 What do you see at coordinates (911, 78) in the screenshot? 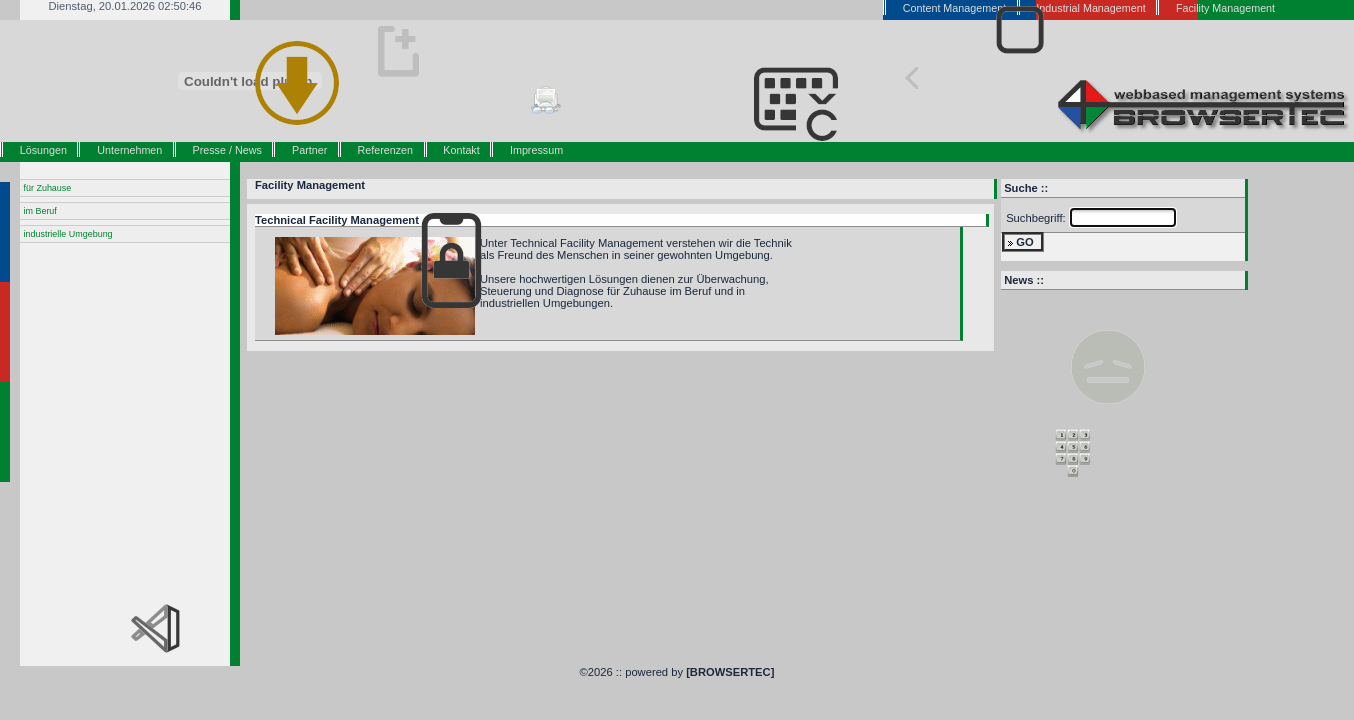
I see `go back to the previous screen` at bounding box center [911, 78].